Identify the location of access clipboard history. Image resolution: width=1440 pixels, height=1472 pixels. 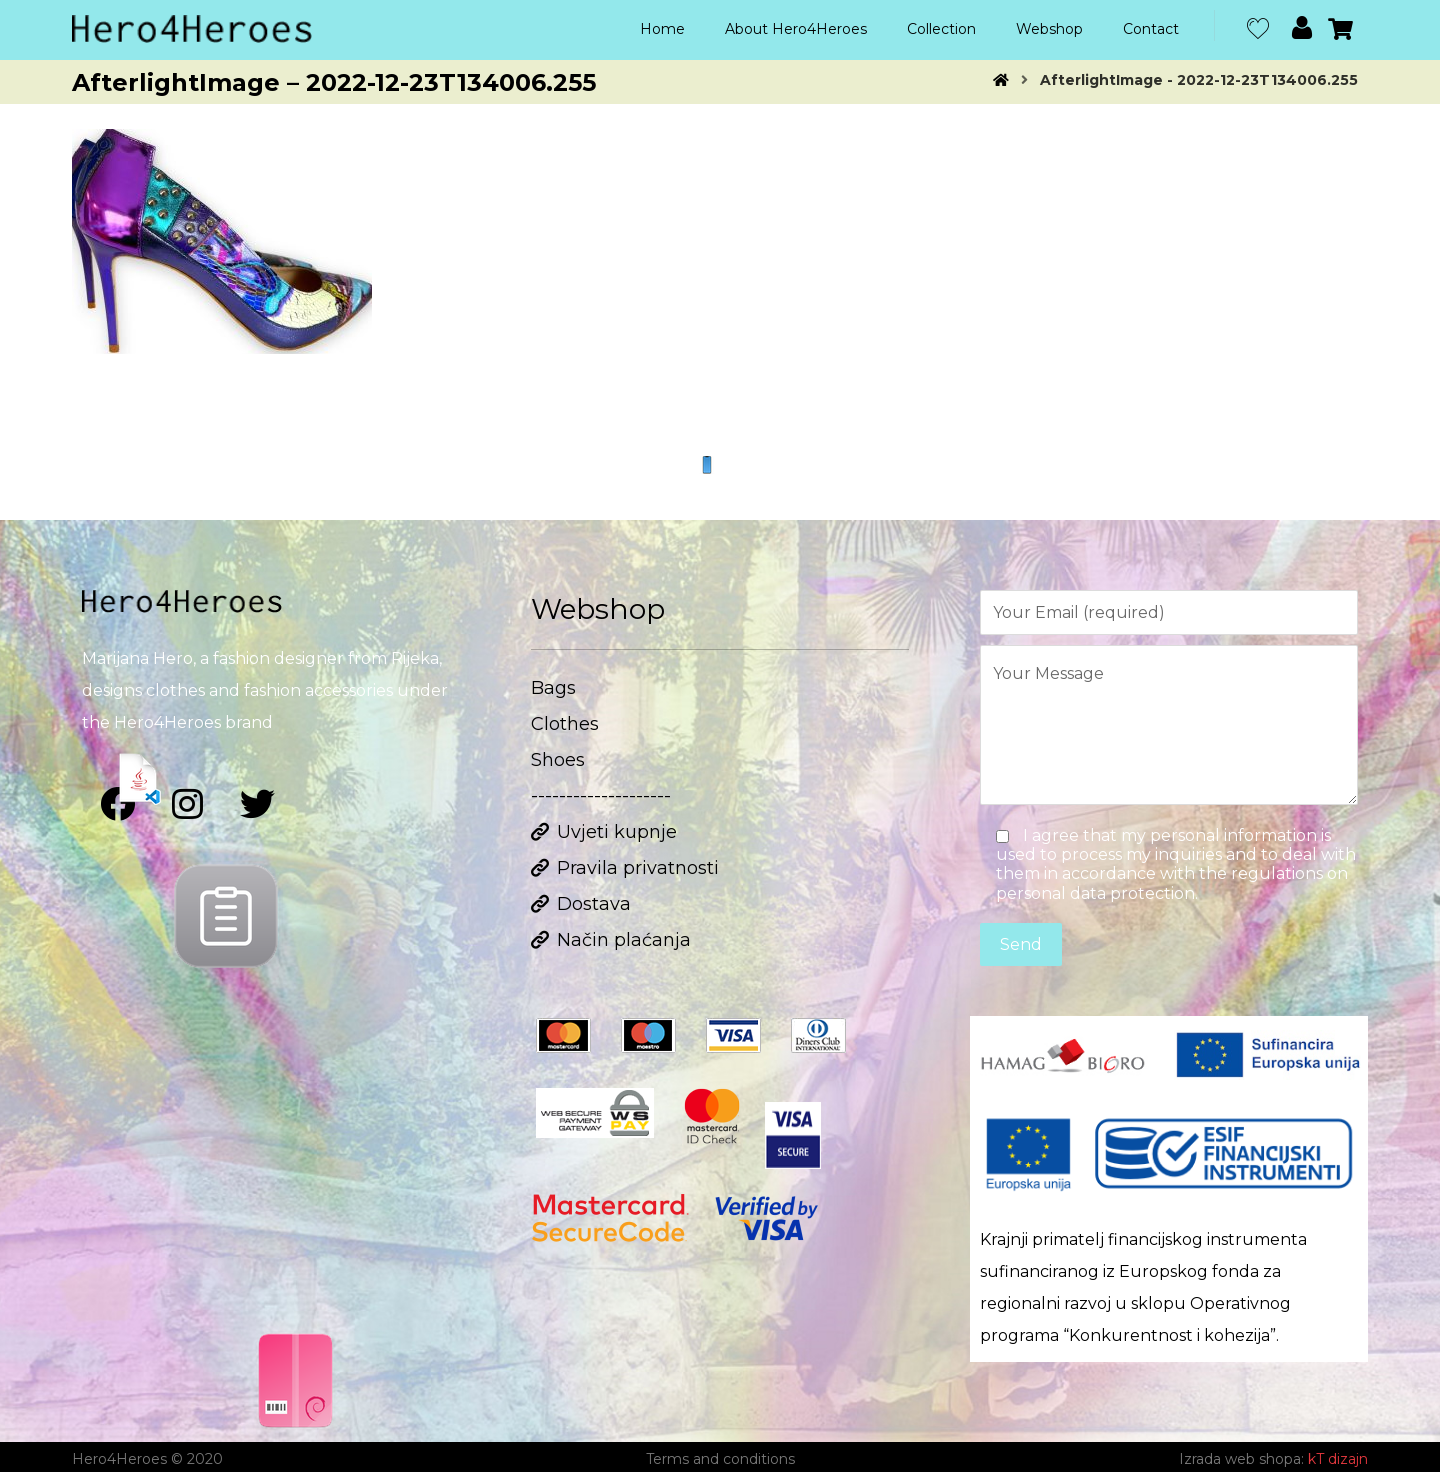
(226, 918).